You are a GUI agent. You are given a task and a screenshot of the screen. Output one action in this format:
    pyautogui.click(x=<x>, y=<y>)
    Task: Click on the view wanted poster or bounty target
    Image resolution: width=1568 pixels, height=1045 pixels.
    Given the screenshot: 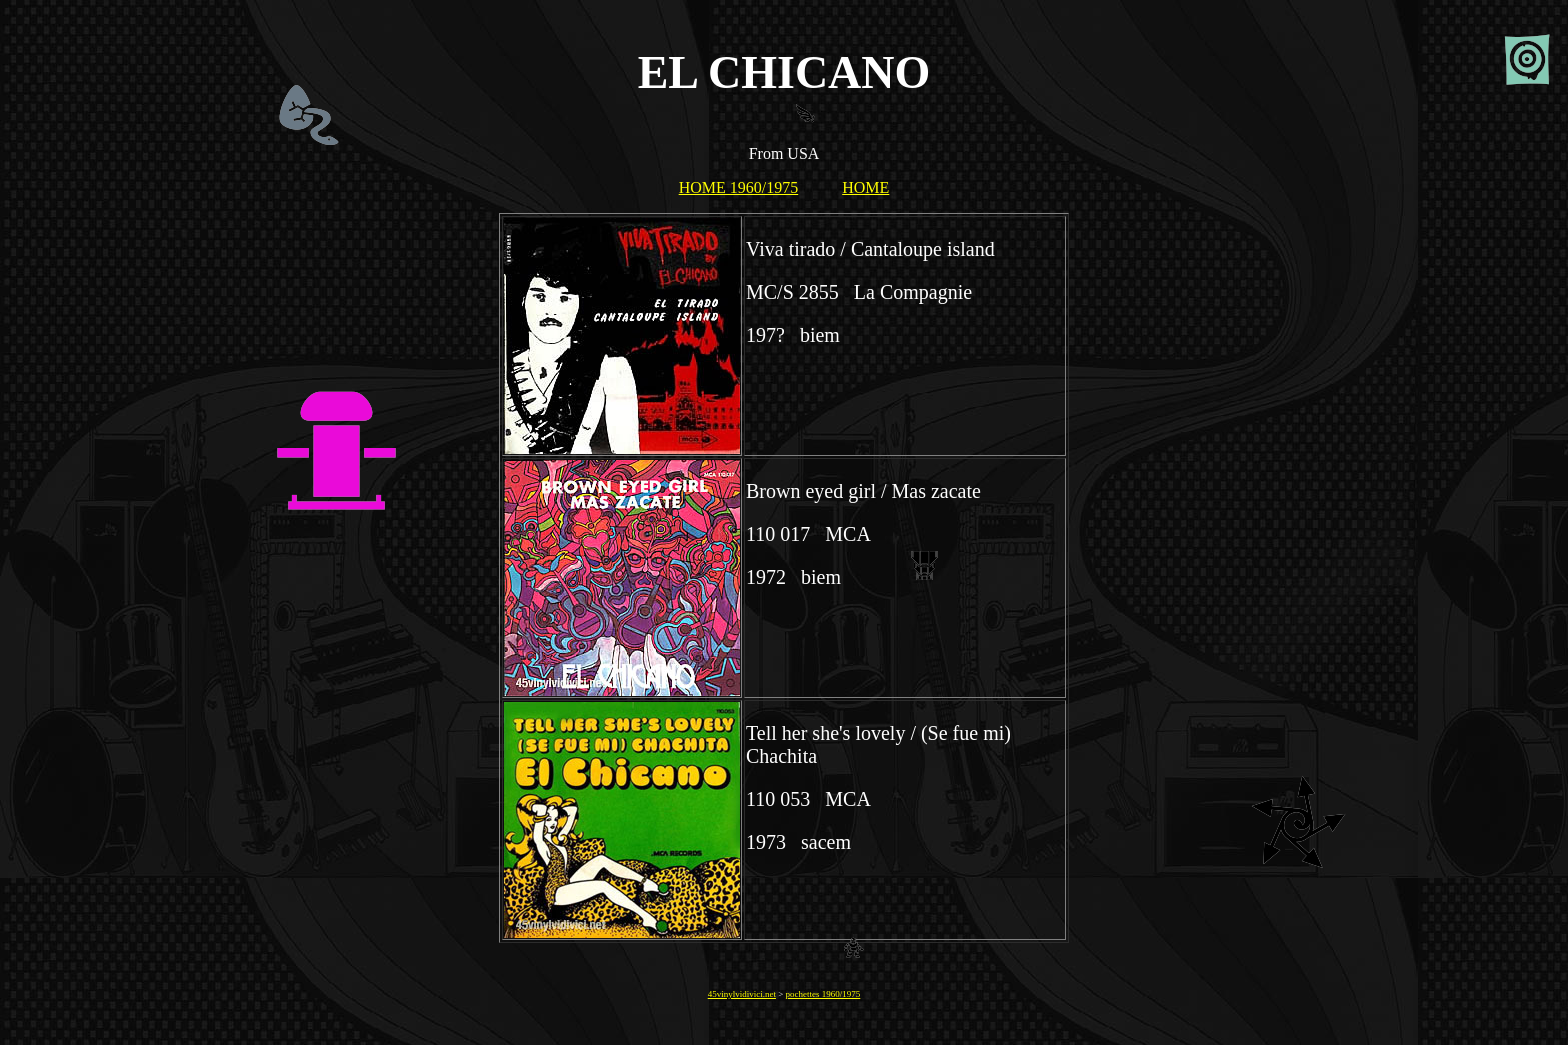 What is the action you would take?
    pyautogui.click(x=1527, y=59)
    